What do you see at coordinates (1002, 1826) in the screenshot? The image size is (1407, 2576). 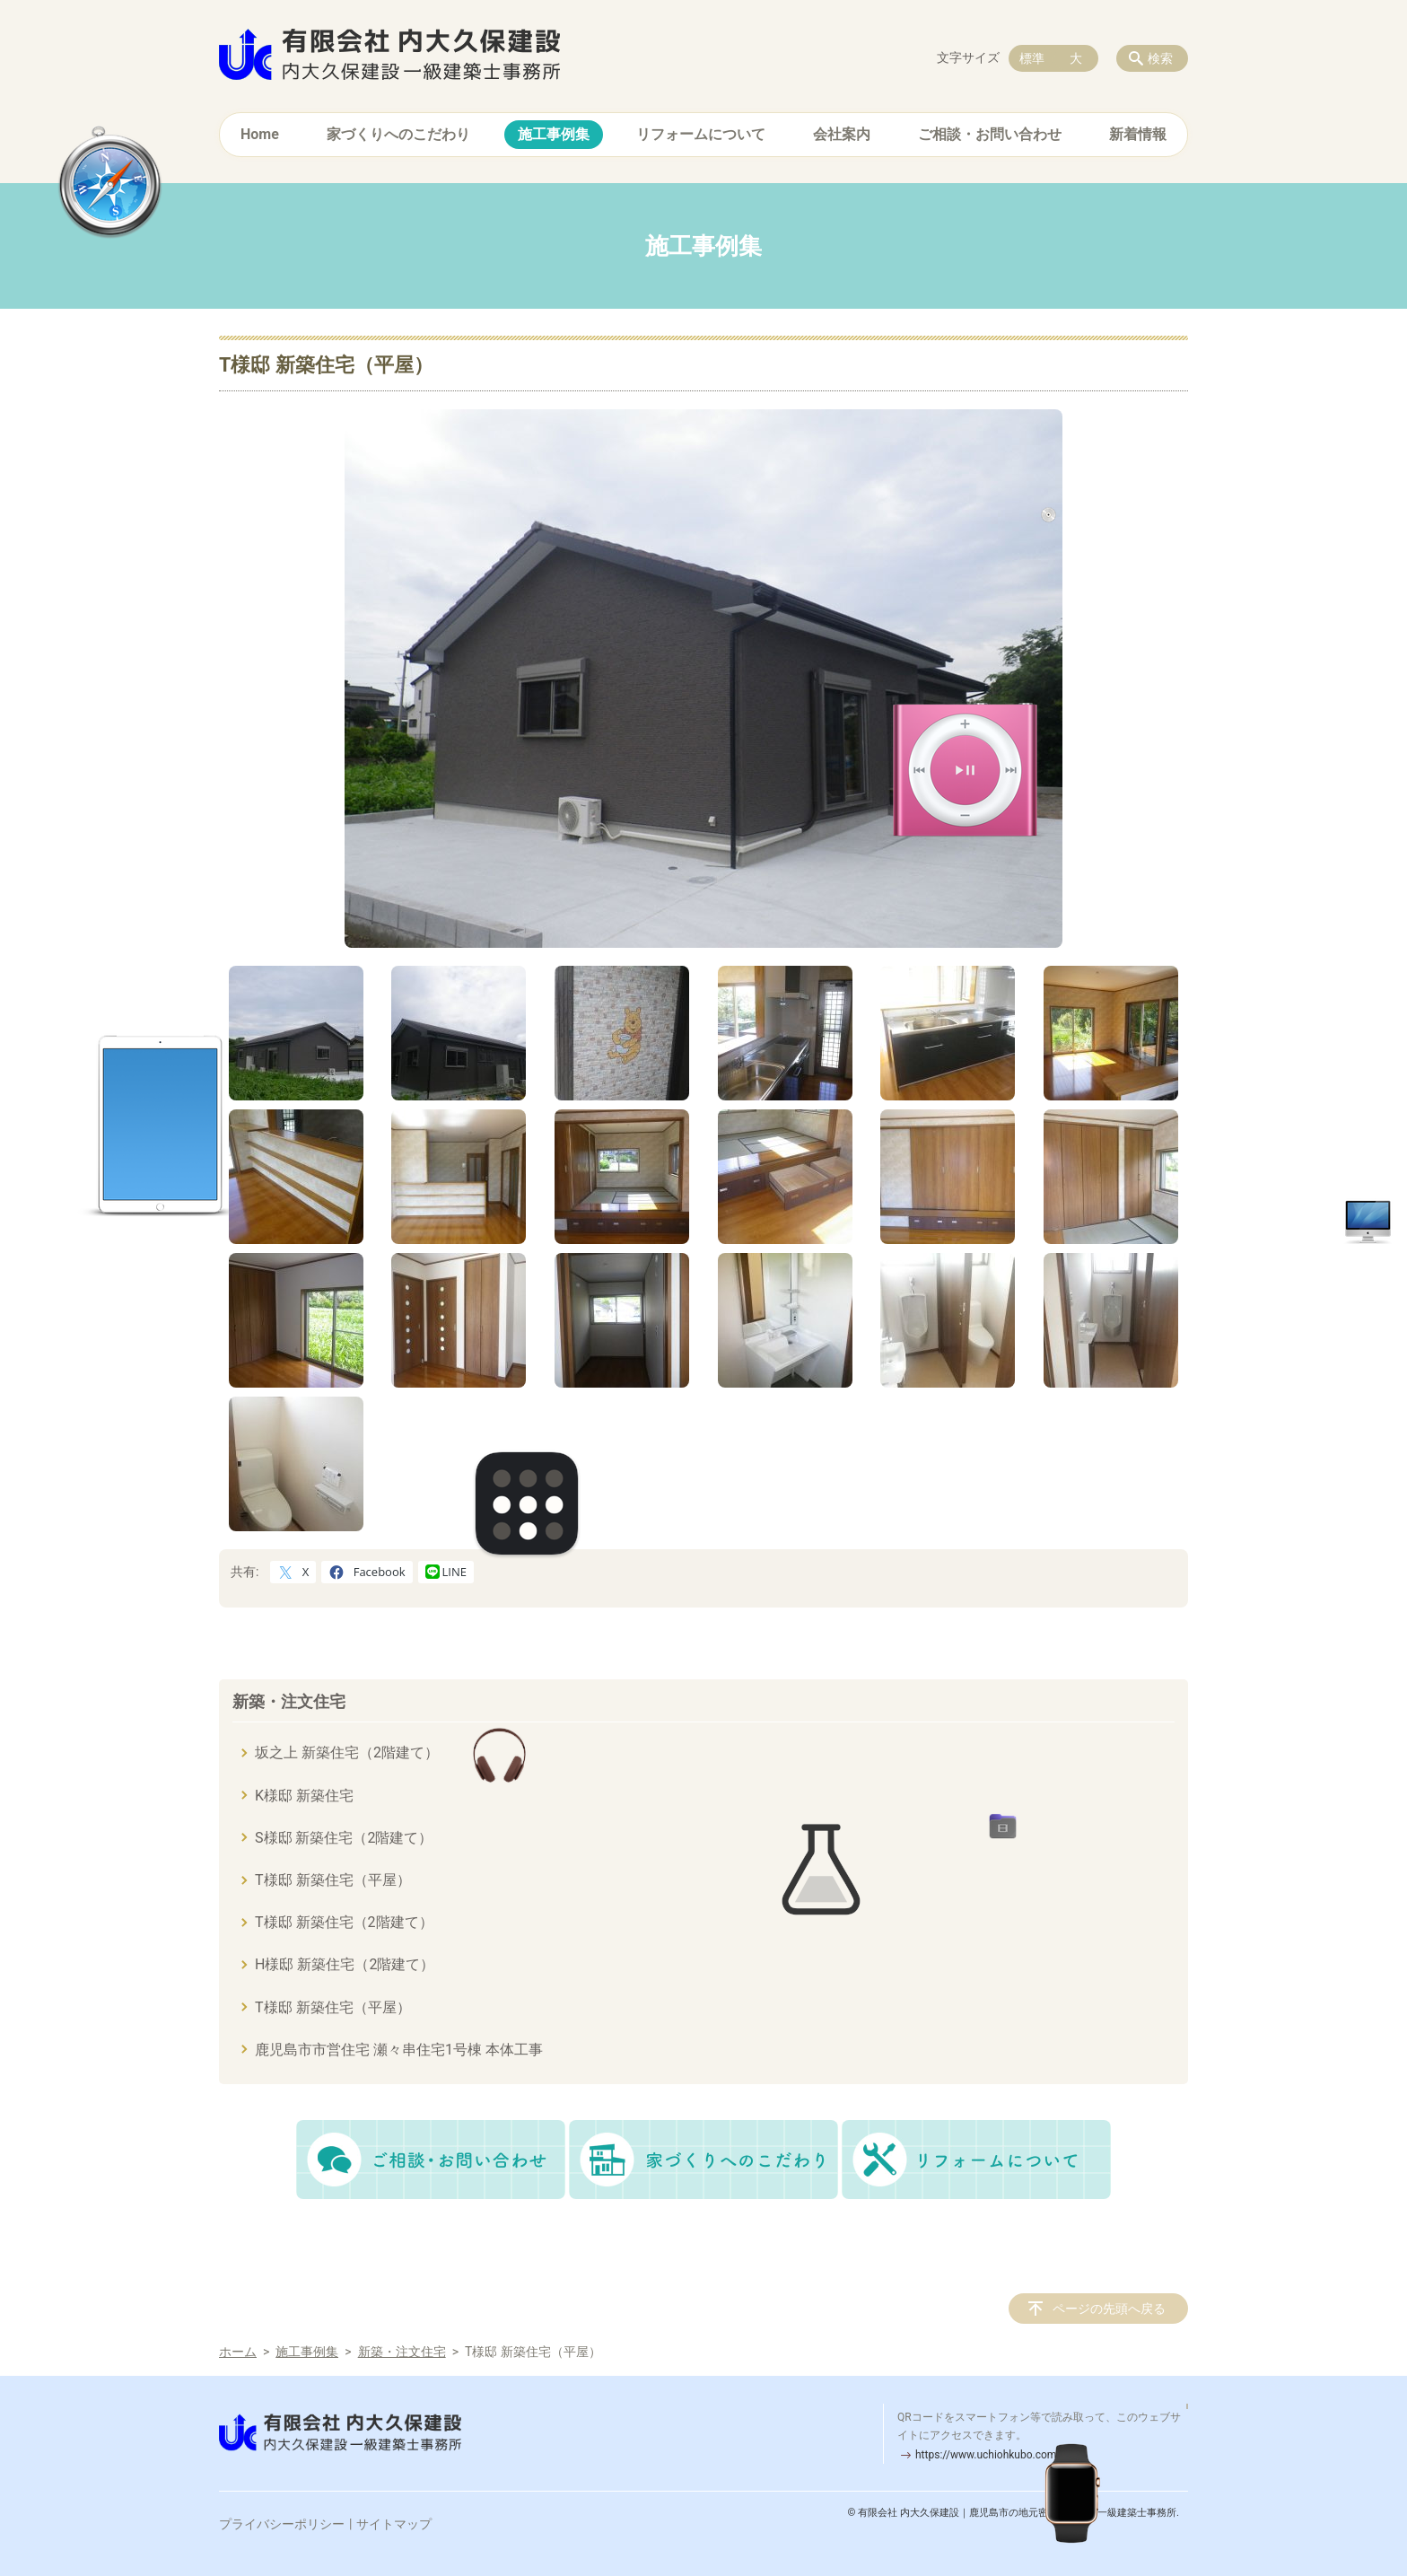 I see `open your videos folder` at bounding box center [1002, 1826].